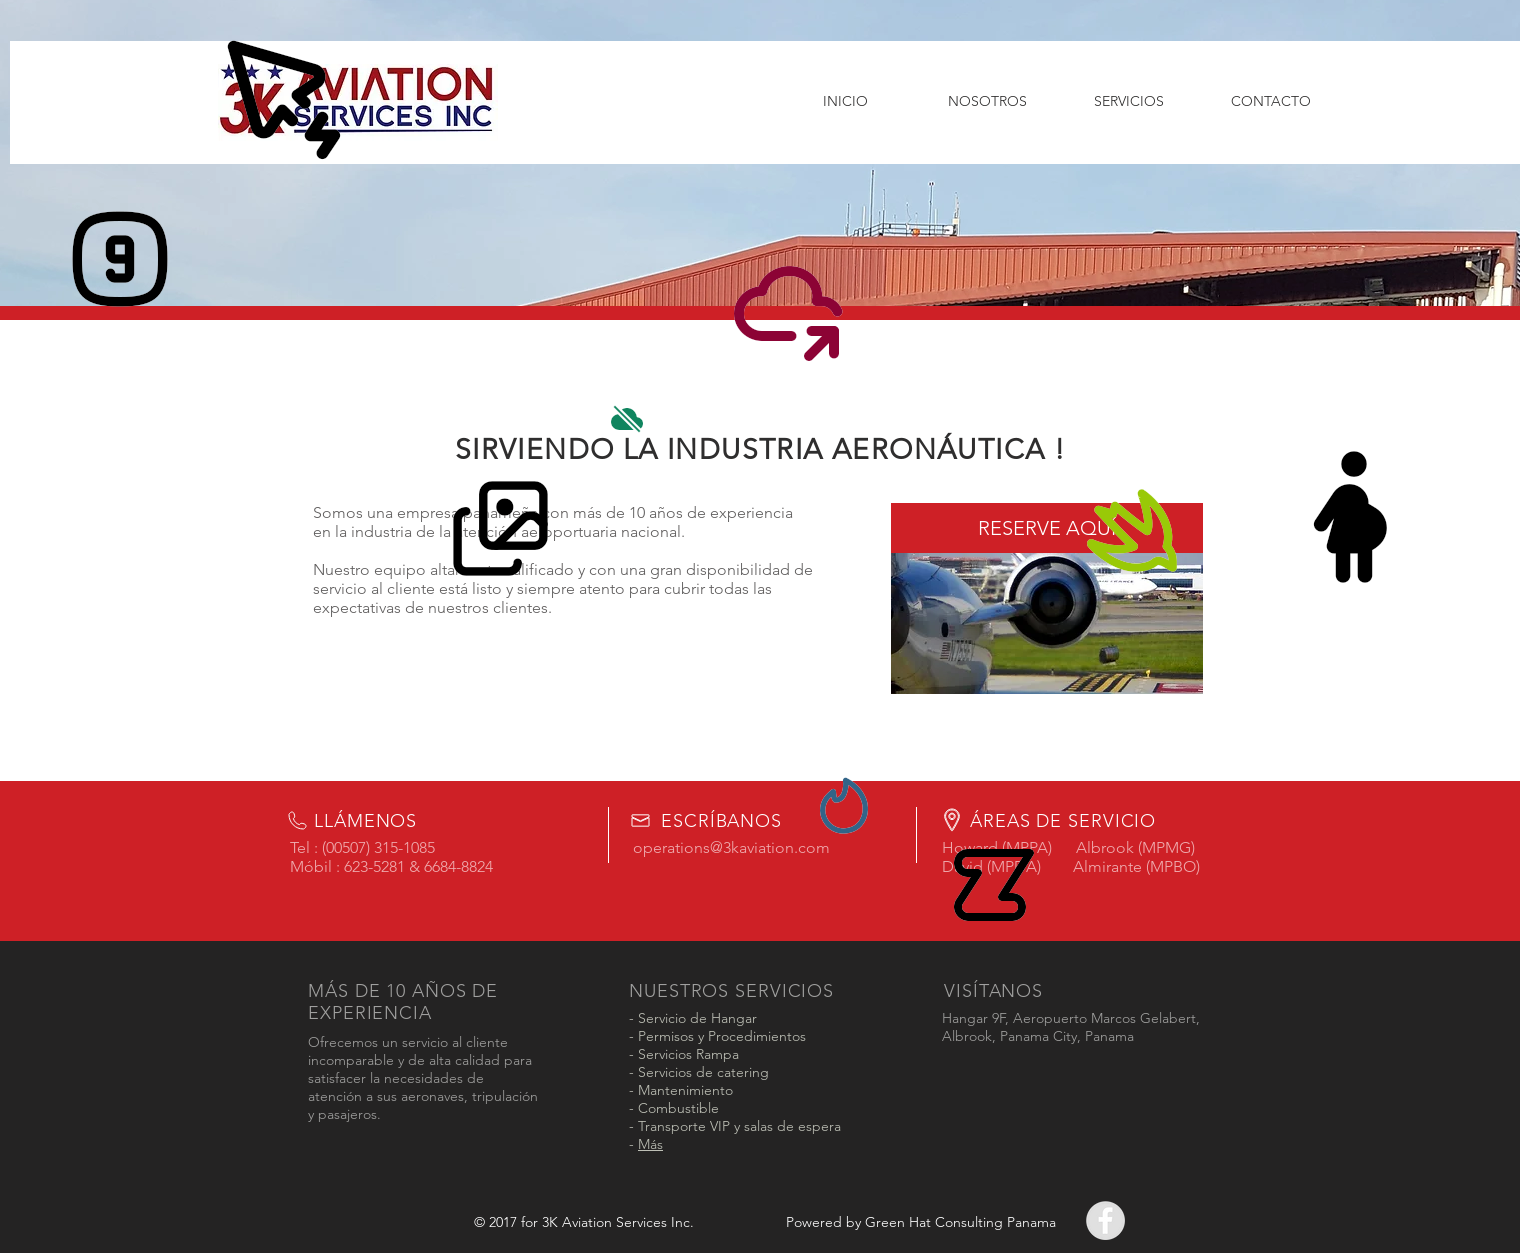 This screenshot has width=1520, height=1253. What do you see at coordinates (500, 528) in the screenshot?
I see `view photo gallery` at bounding box center [500, 528].